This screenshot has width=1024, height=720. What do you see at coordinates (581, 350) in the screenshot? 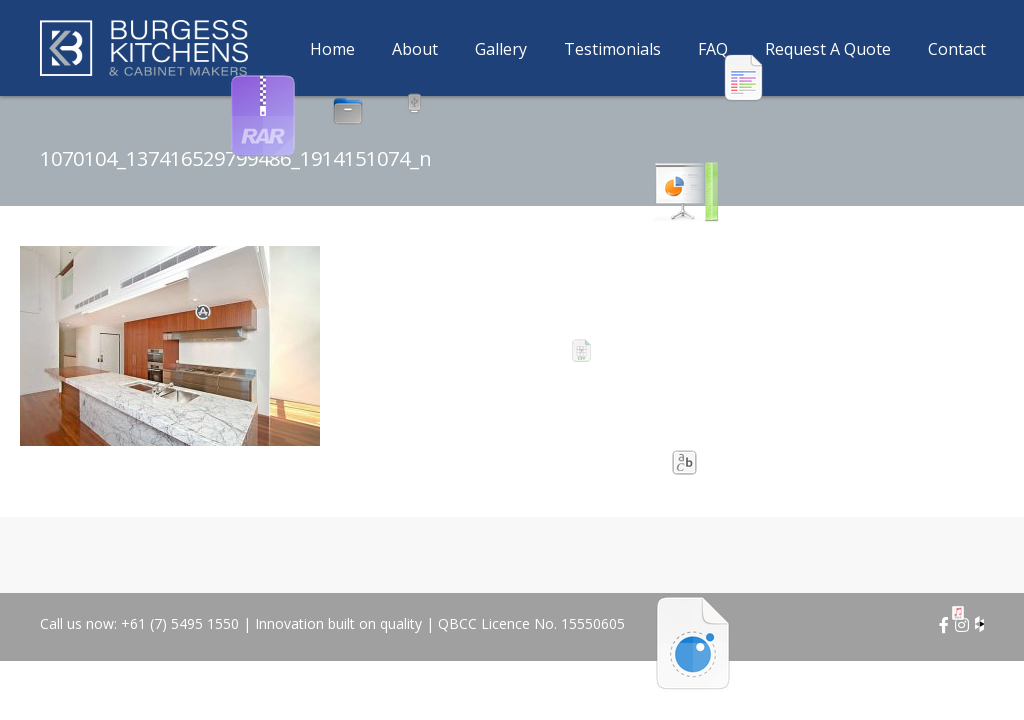
I see `open a CSV spreadsheet file` at bounding box center [581, 350].